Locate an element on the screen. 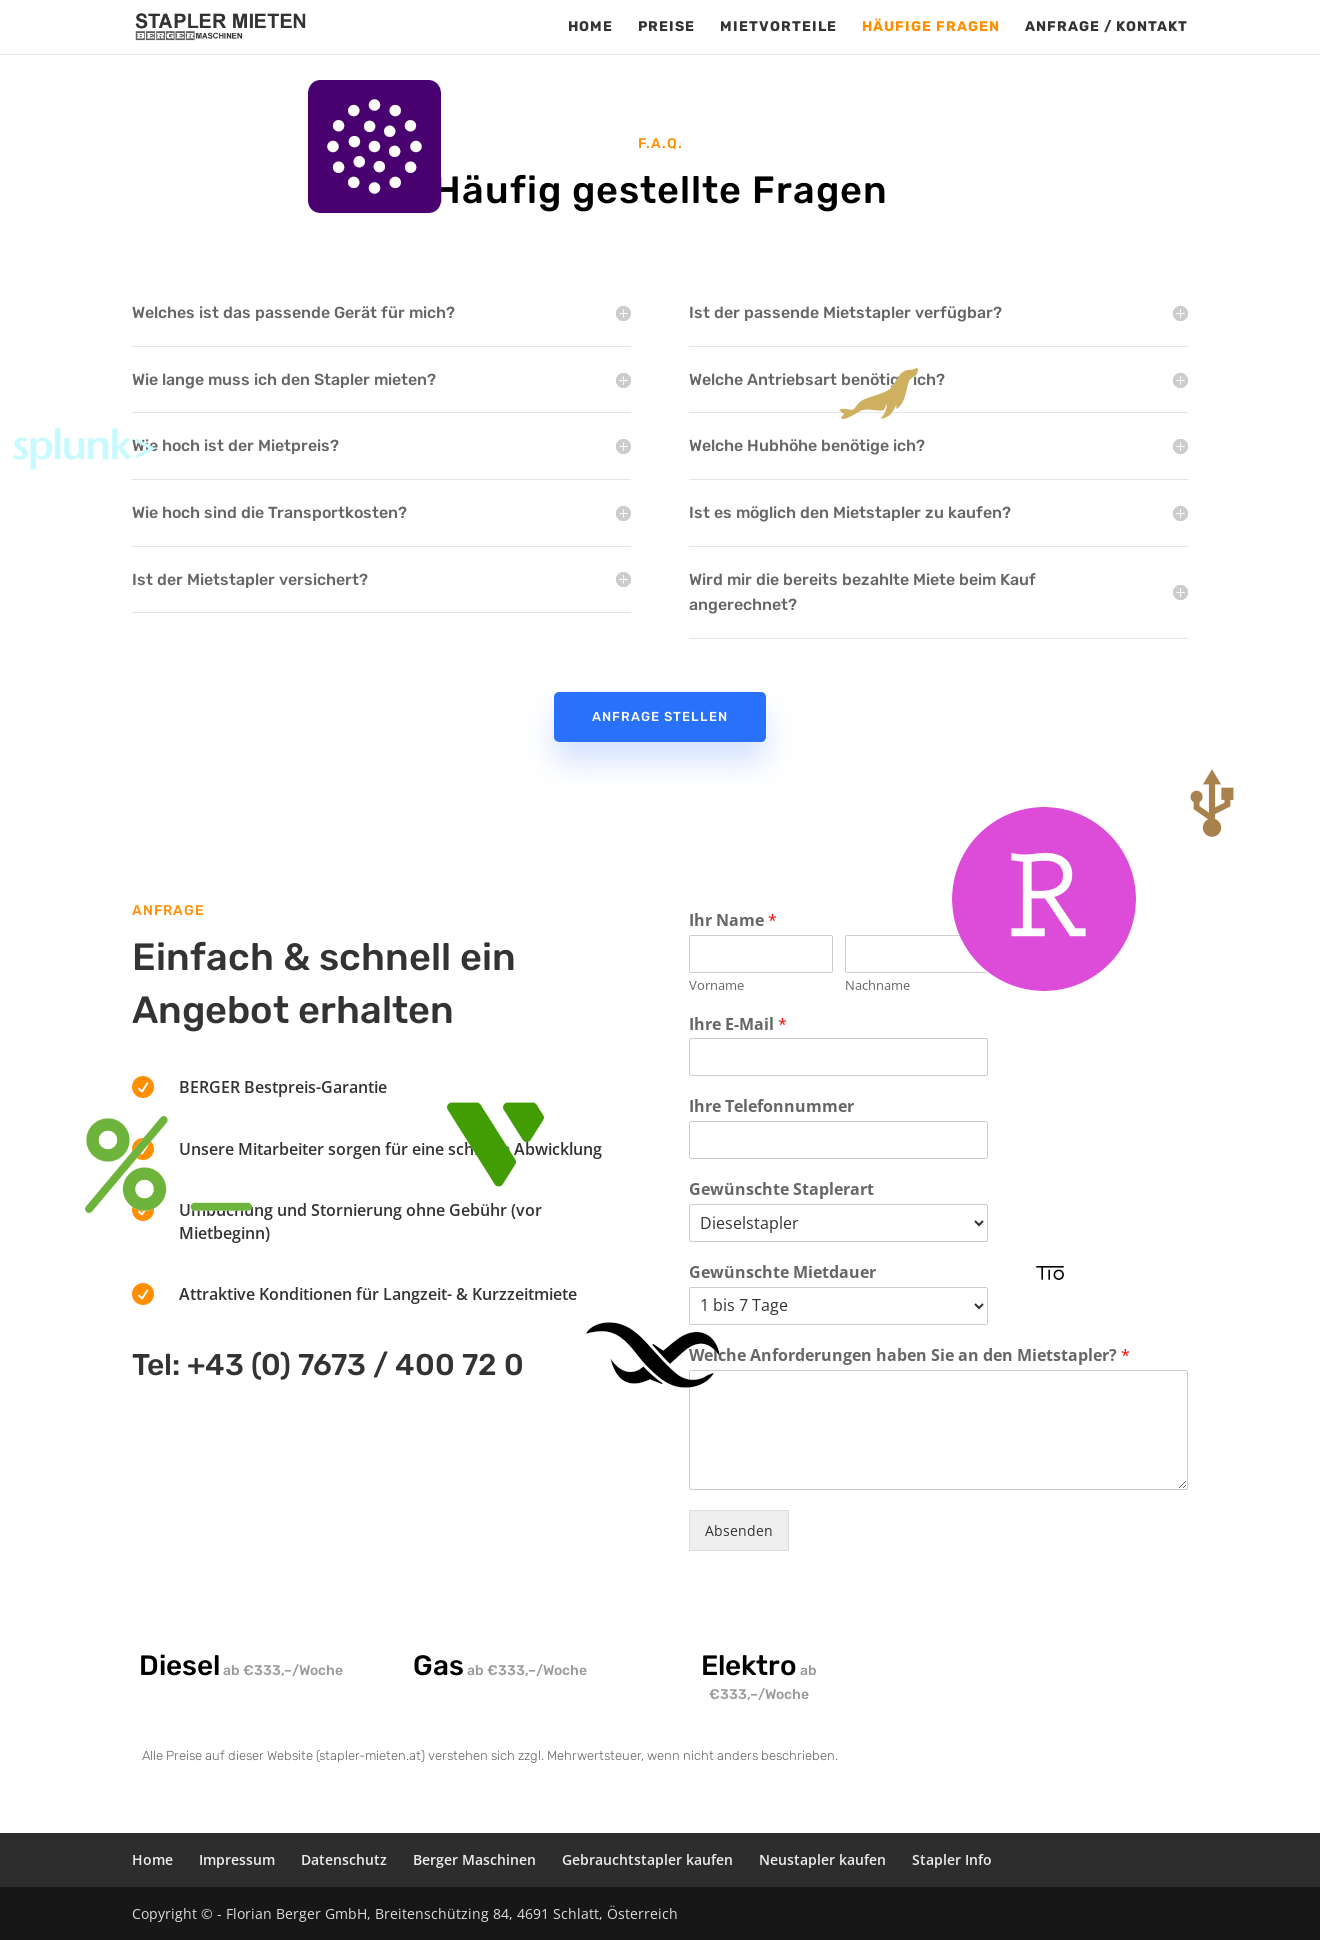 The image size is (1320, 1940). vultr cloud hosting logo is located at coordinates (495, 1144).